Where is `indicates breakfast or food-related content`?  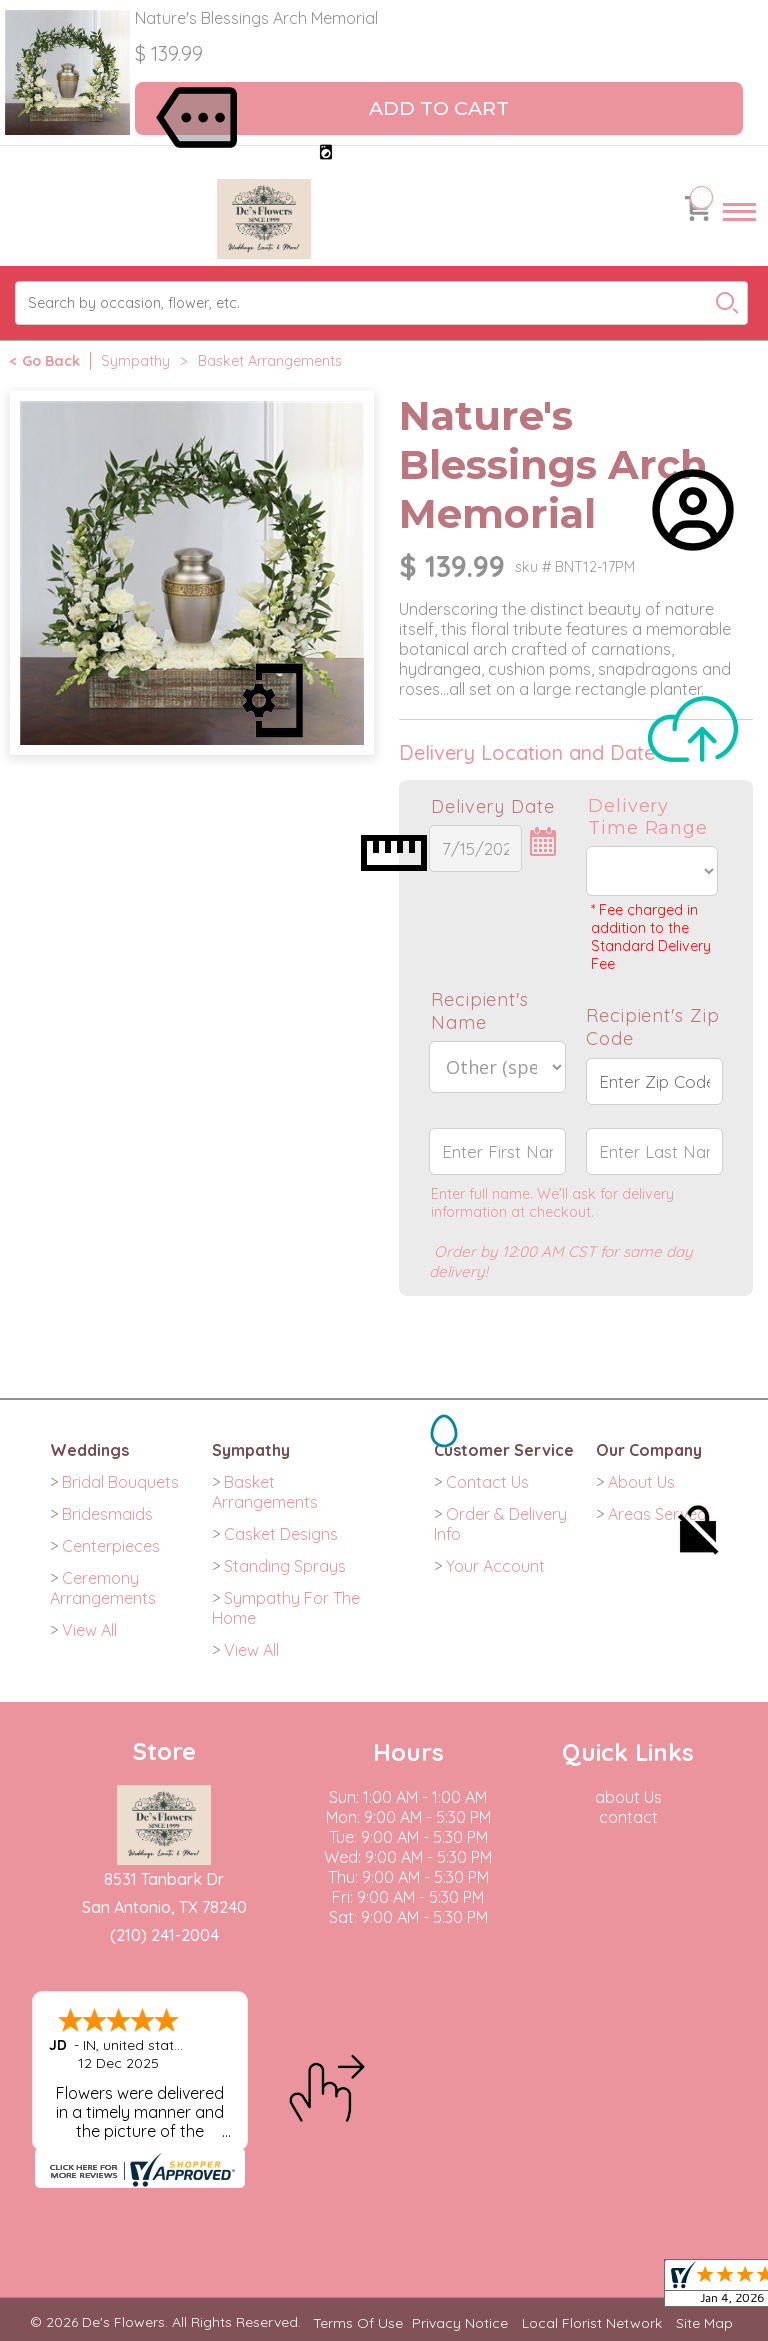 indicates breakfast or food-related content is located at coordinates (444, 1431).